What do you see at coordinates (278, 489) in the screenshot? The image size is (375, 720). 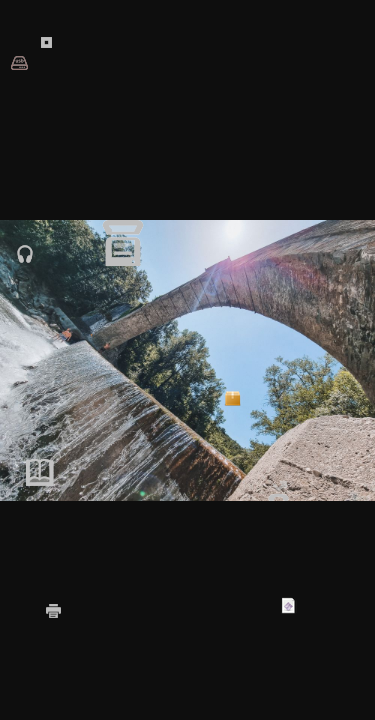 I see `indicates a missed phone call` at bounding box center [278, 489].